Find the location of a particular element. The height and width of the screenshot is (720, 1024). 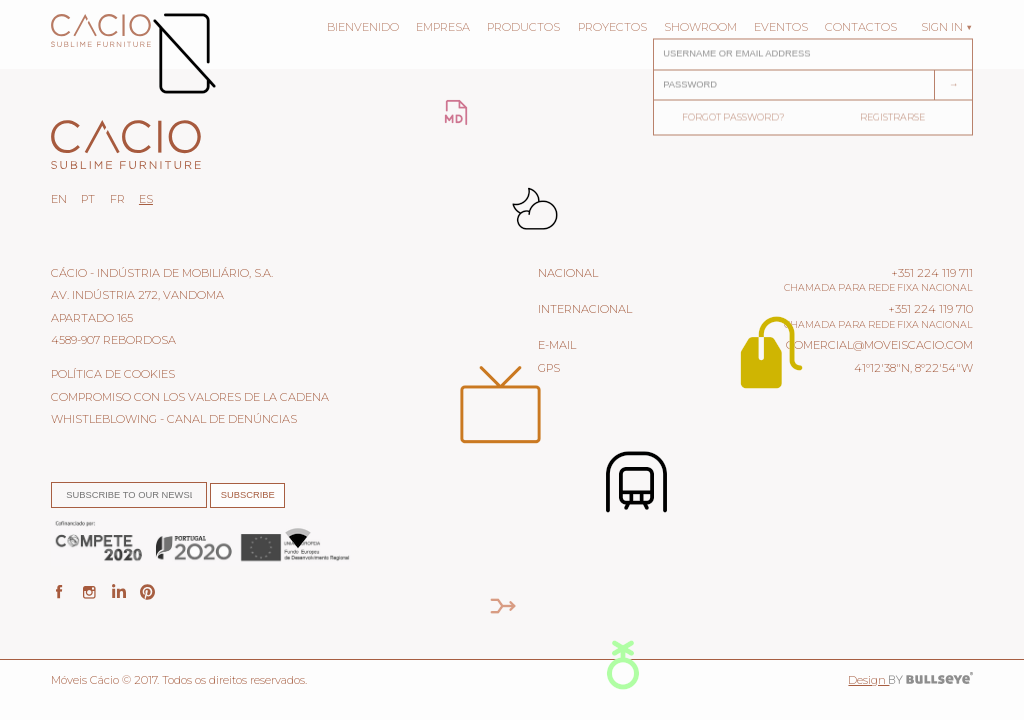

open a markdown file is located at coordinates (456, 112).